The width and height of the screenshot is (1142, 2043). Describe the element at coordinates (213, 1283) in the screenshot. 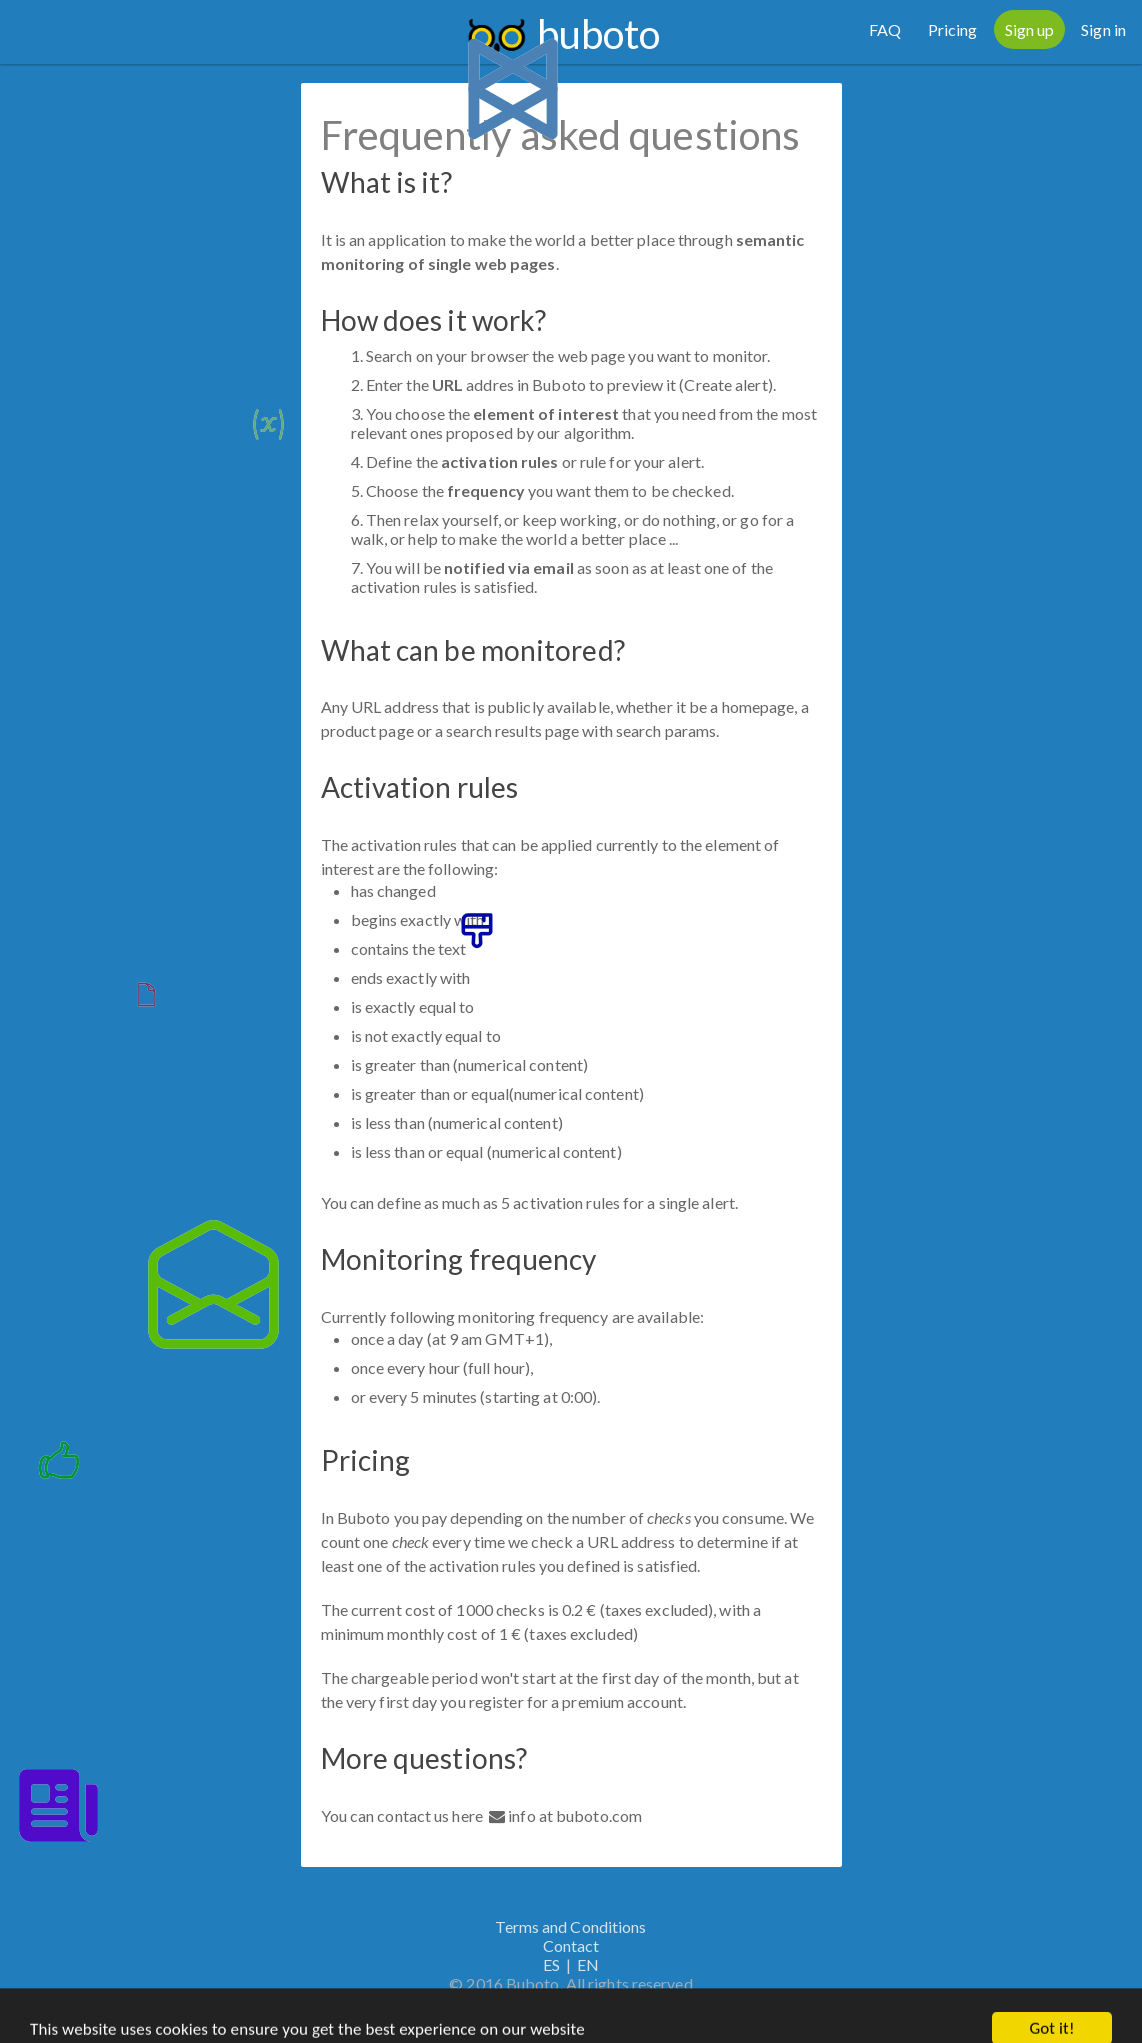

I see `view an opened email or message` at that location.